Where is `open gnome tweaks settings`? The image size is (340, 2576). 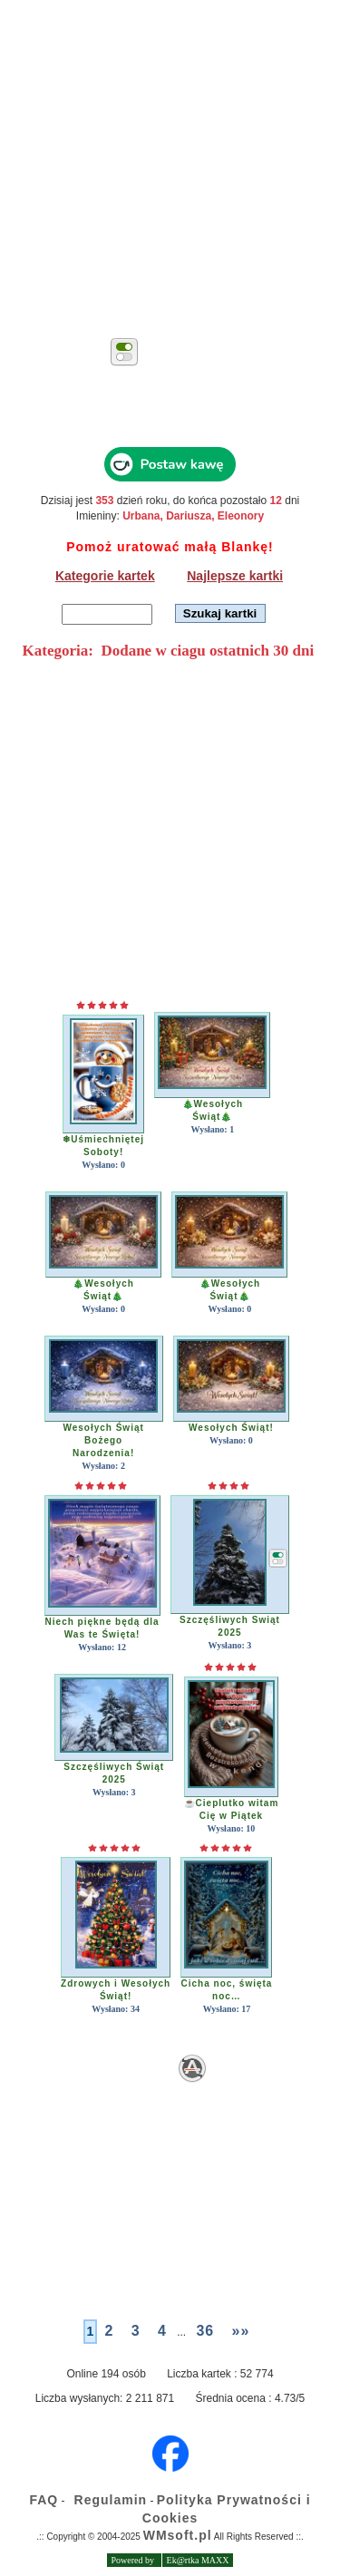
open gnome tweaks settings is located at coordinates (277, 1558).